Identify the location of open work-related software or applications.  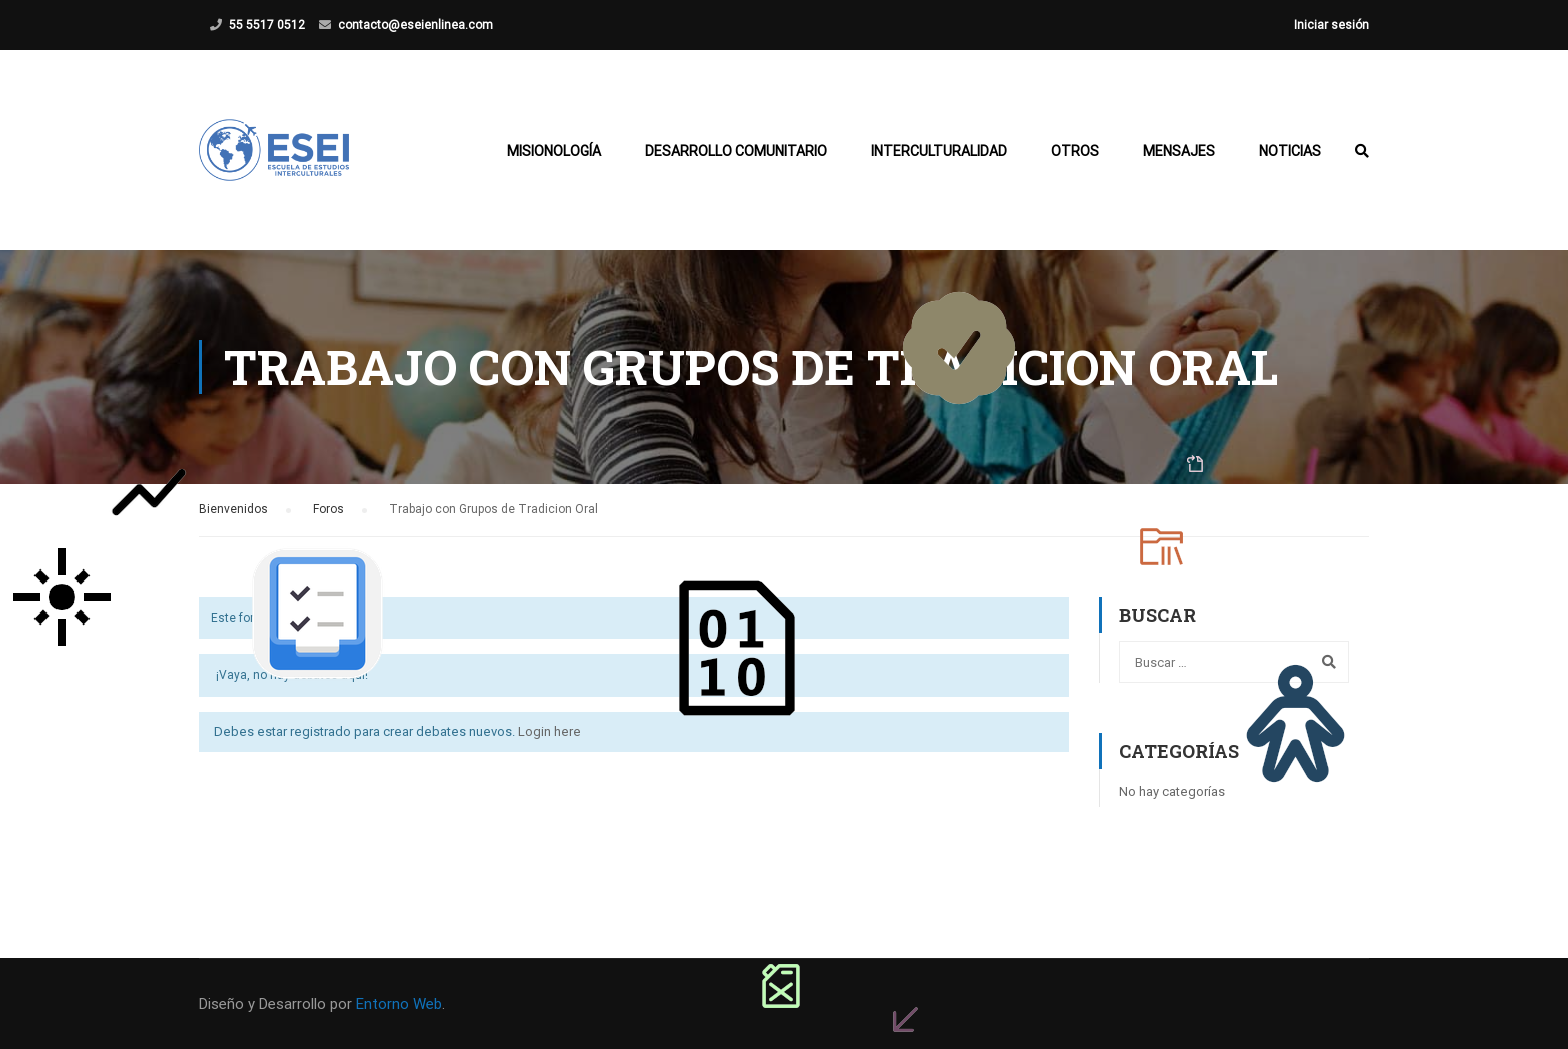
(317, 613).